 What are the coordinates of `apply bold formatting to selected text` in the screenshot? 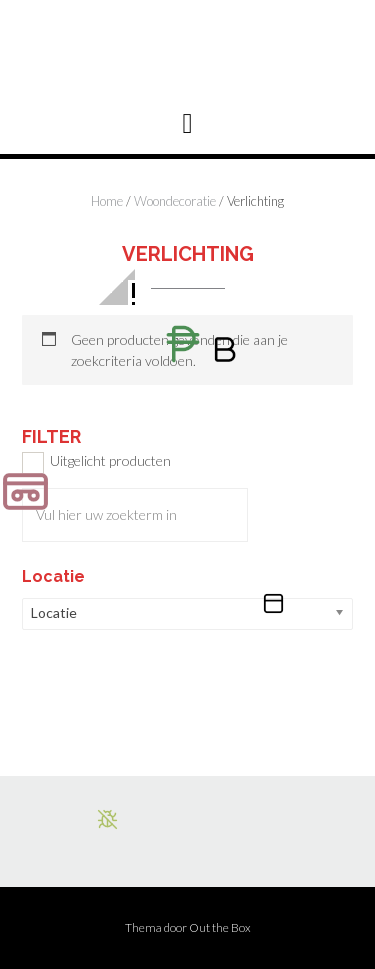 It's located at (224, 349).